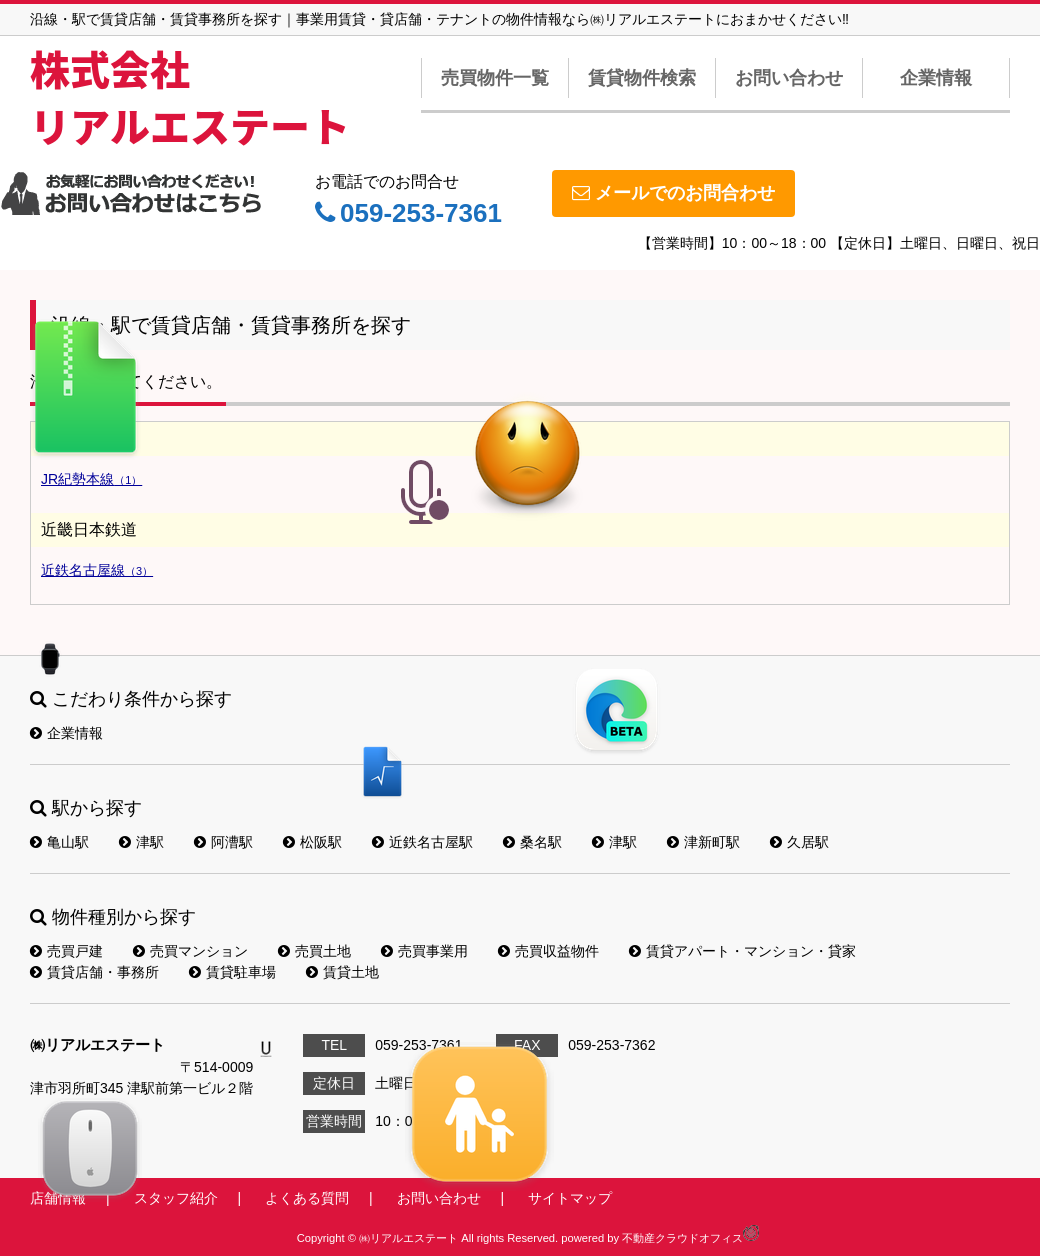 The height and width of the screenshot is (1256, 1040). I want to click on open thunderbird email client, so click(751, 1233).